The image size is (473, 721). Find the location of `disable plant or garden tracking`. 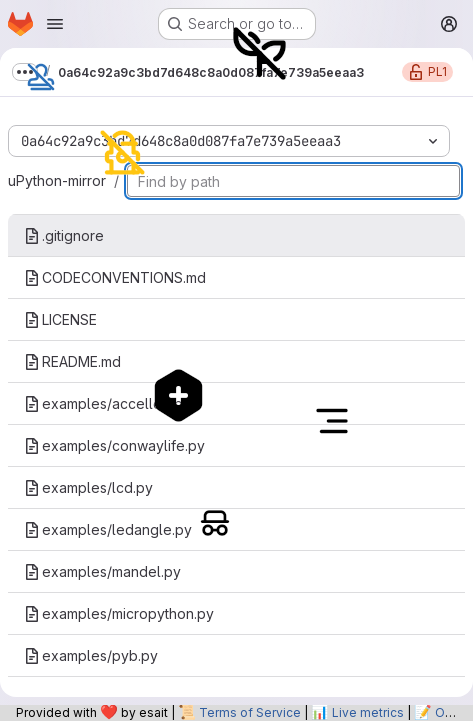

disable plant or garden tracking is located at coordinates (259, 53).